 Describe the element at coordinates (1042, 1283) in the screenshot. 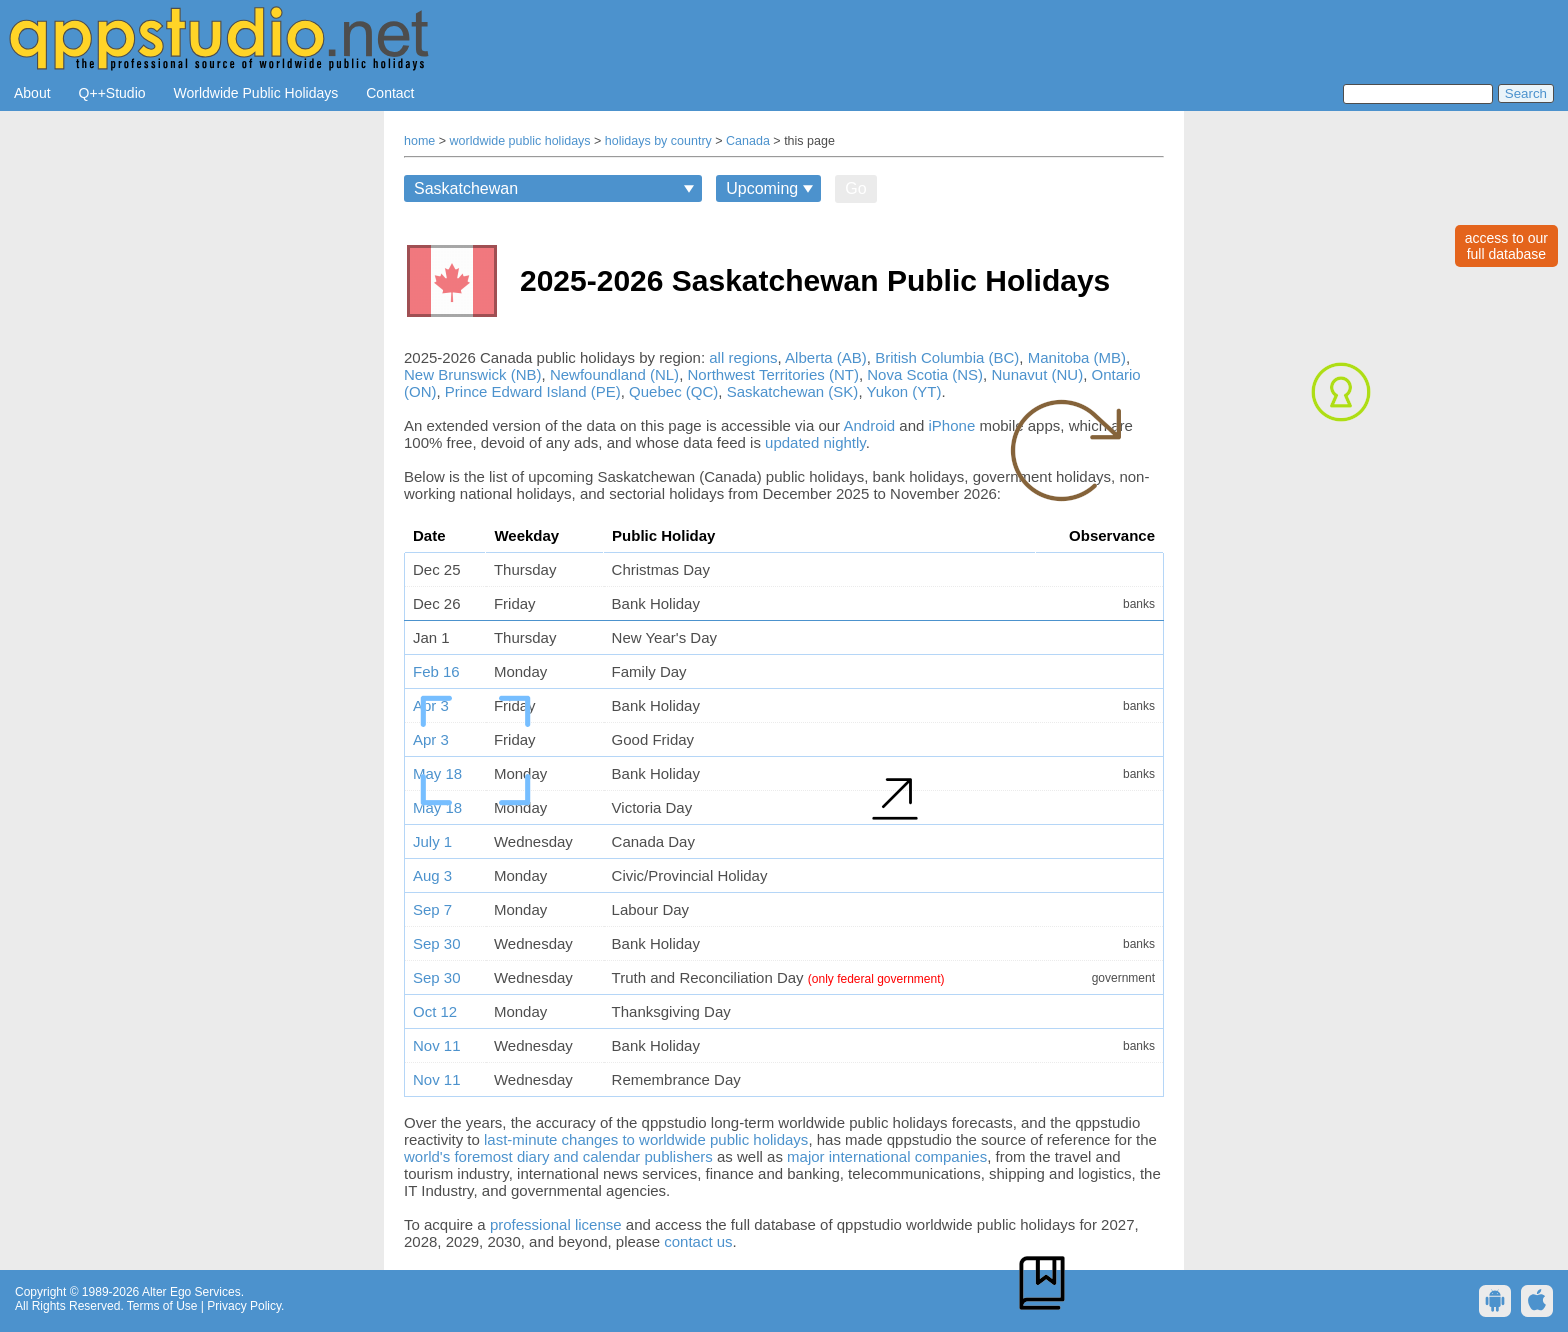

I see `access your bookmarked reading list` at that location.